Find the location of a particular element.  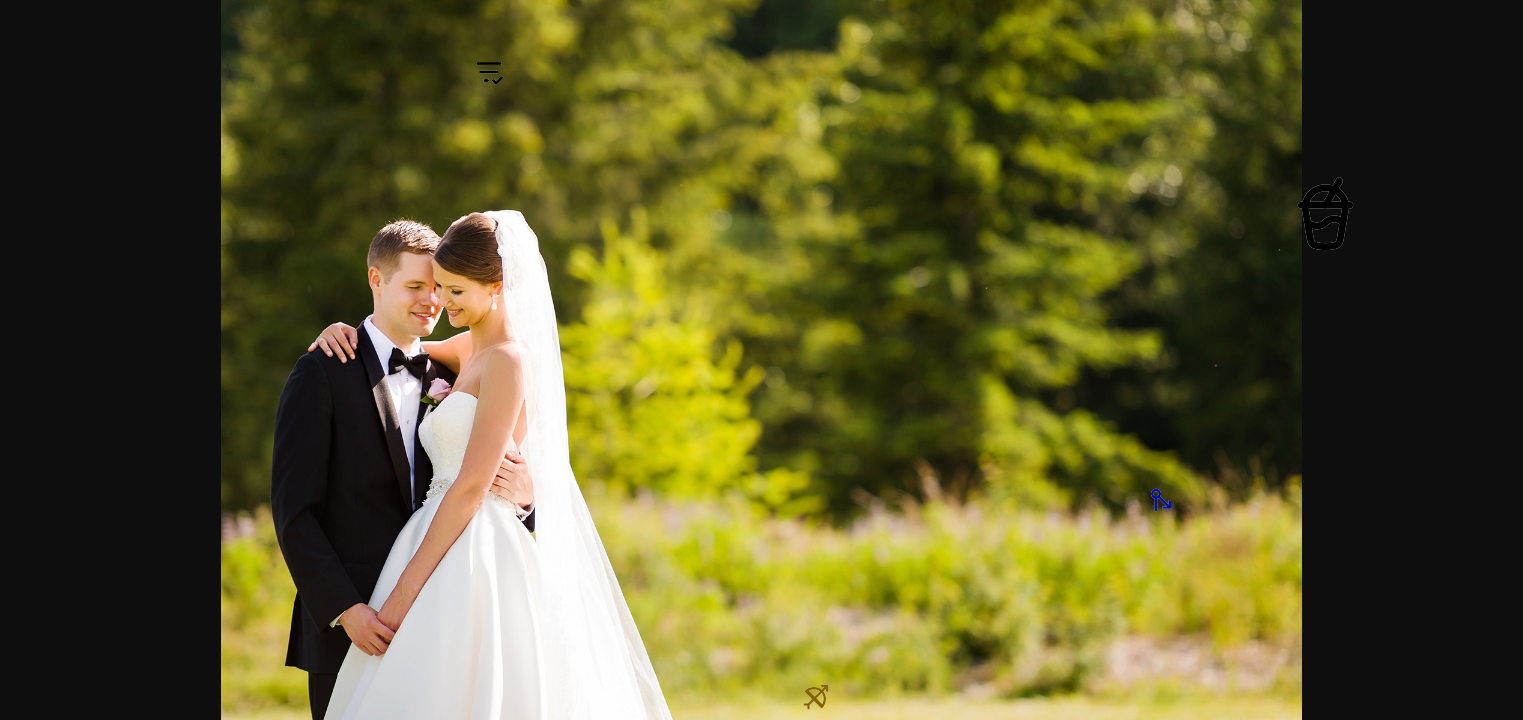

order bubble tea or drinks is located at coordinates (1325, 215).